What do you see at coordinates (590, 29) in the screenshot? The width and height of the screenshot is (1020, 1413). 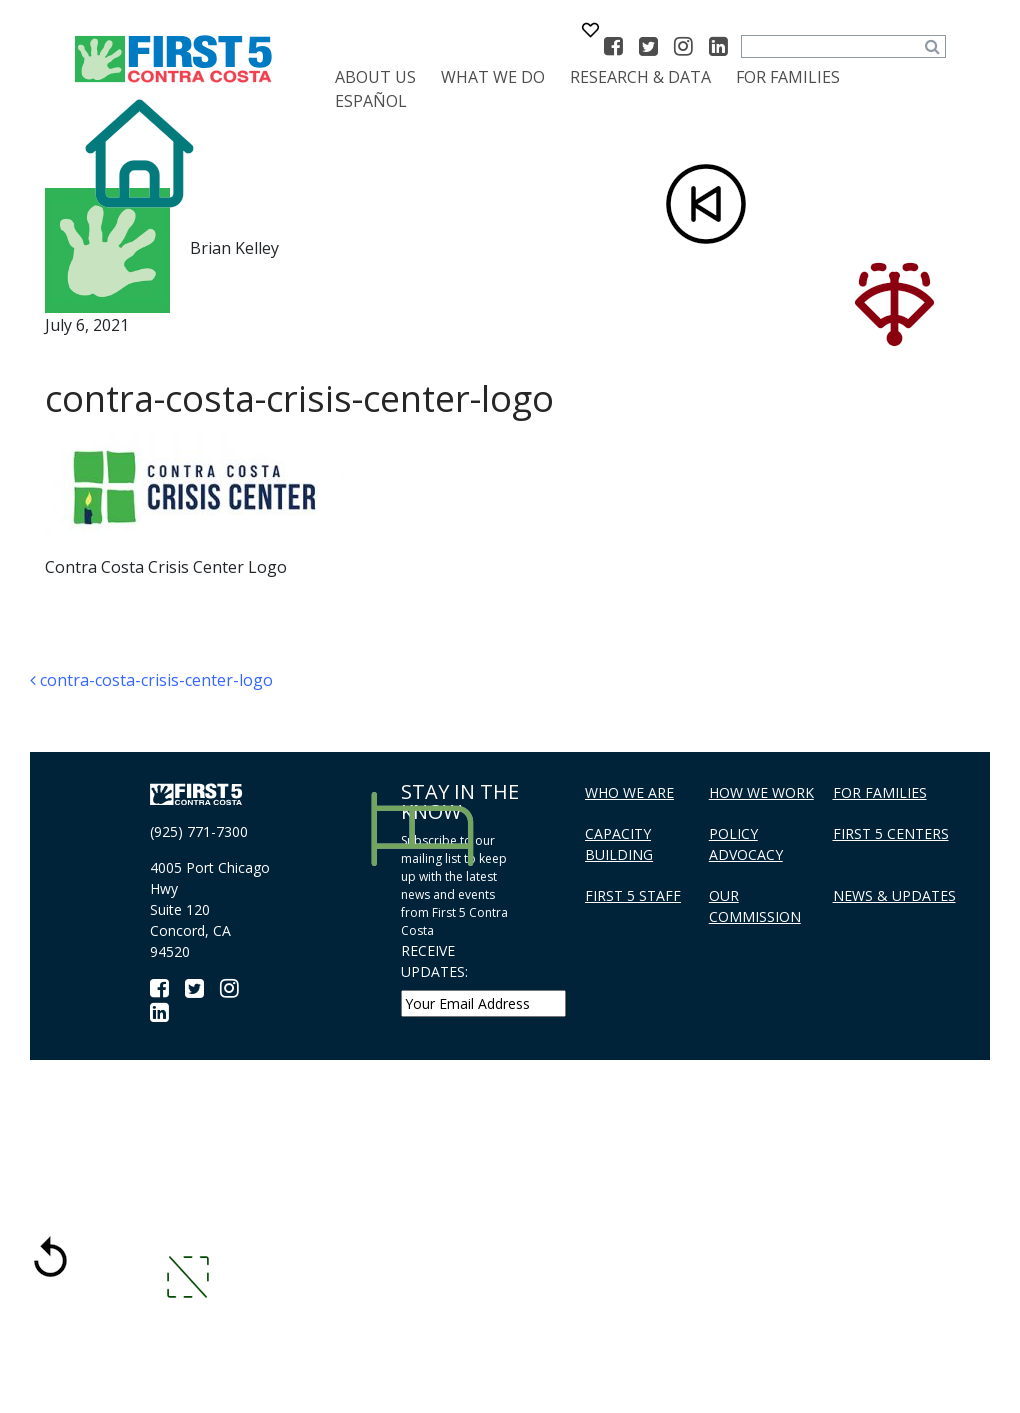 I see `add to favorites` at bounding box center [590, 29].